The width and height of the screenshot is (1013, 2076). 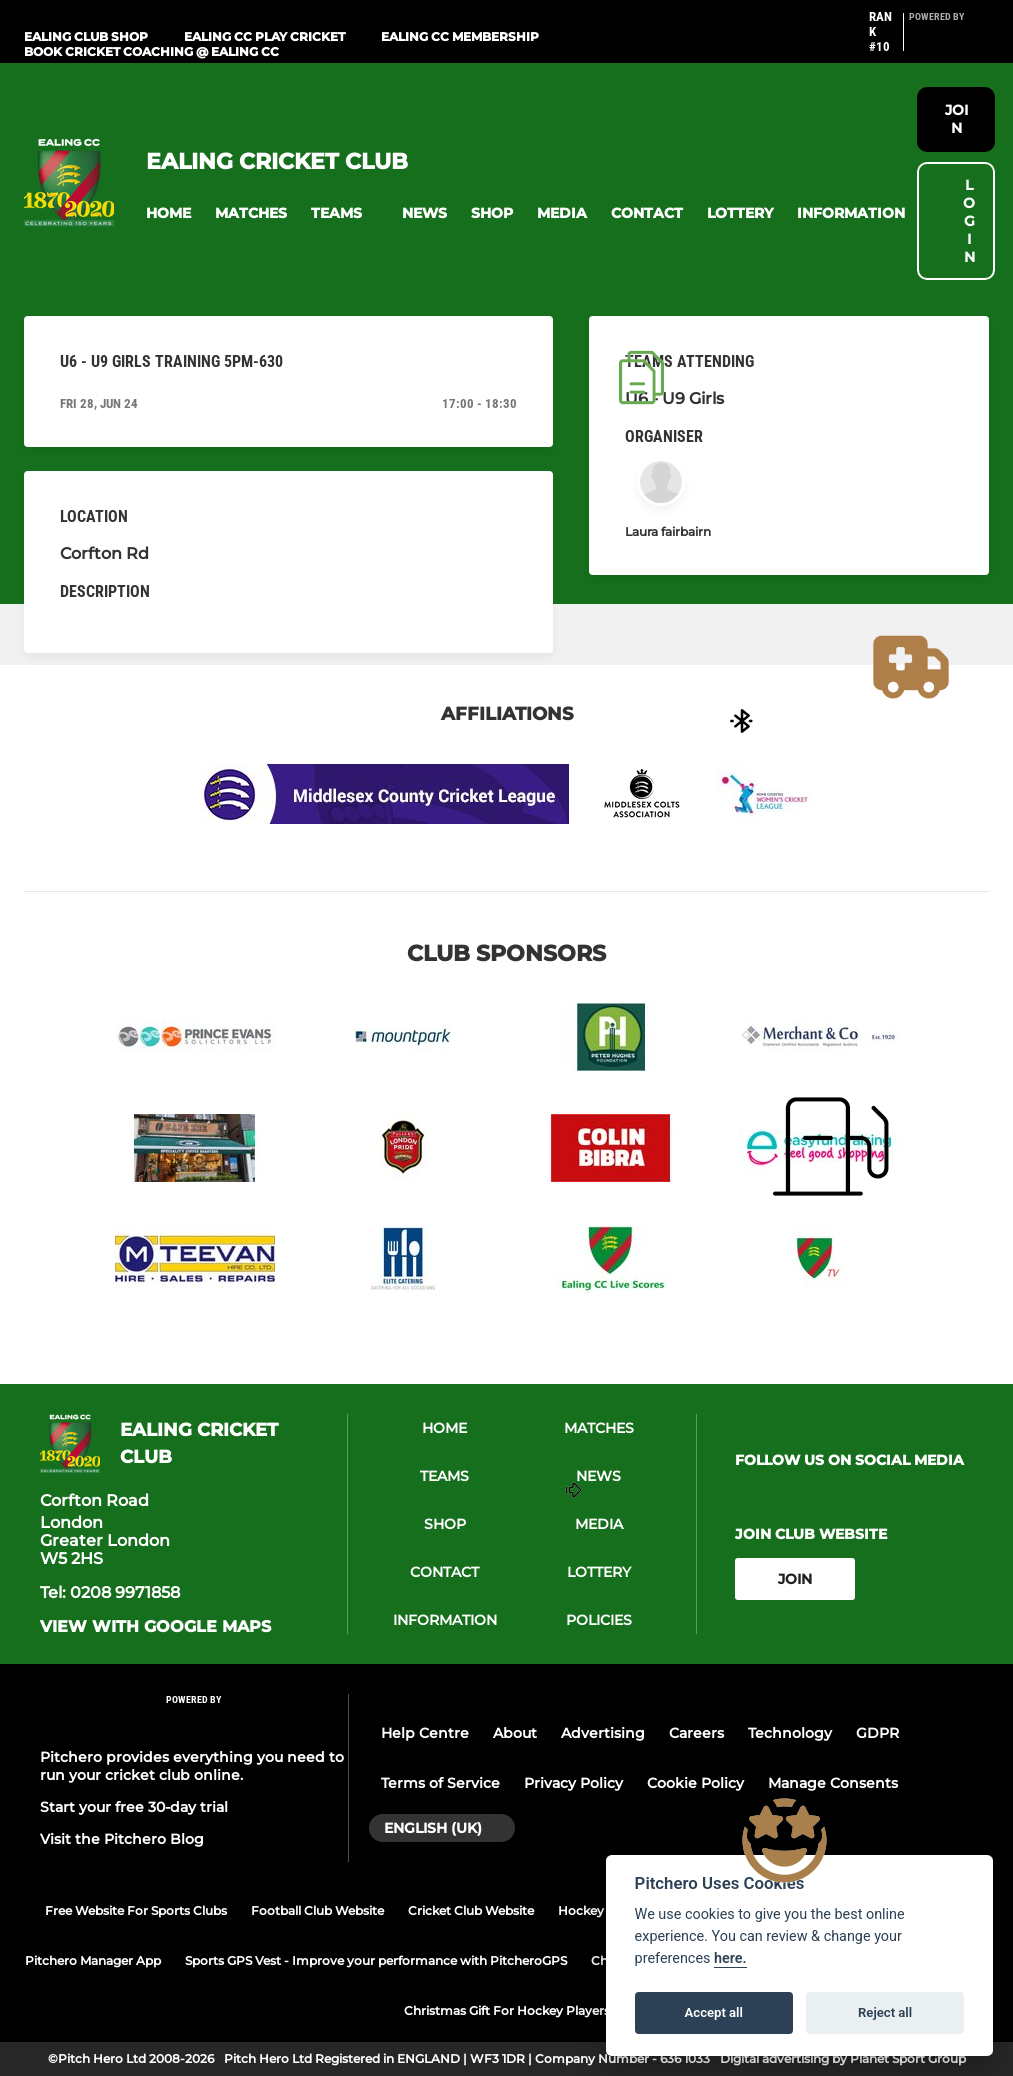 I want to click on view all files, so click(x=641, y=377).